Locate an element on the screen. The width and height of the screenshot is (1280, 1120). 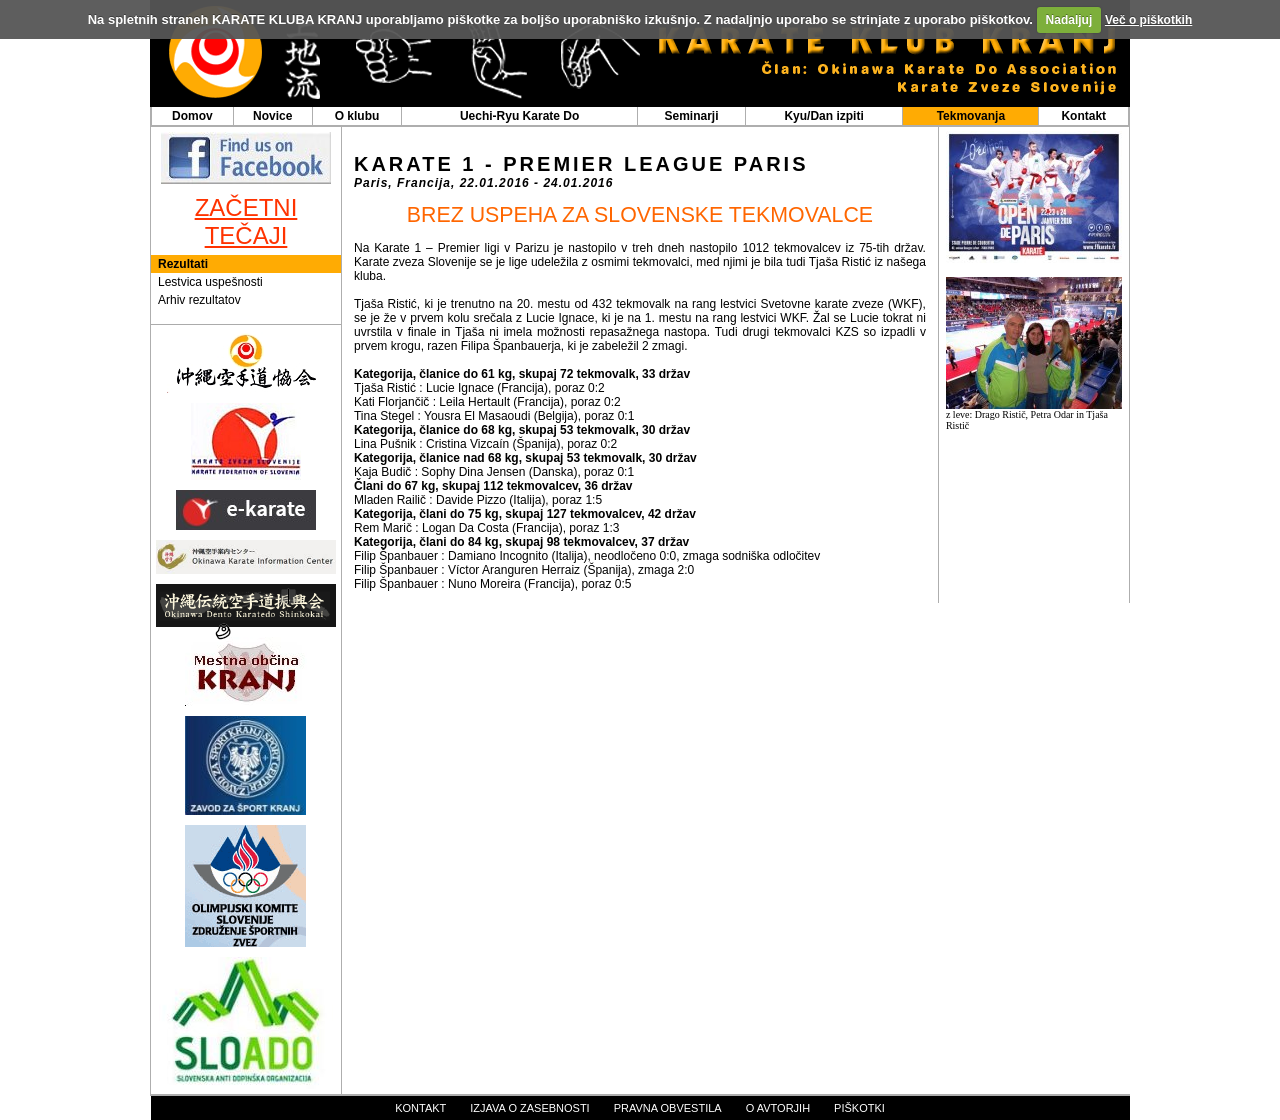
visual separator between UI elements is located at coordinates (288, 596).